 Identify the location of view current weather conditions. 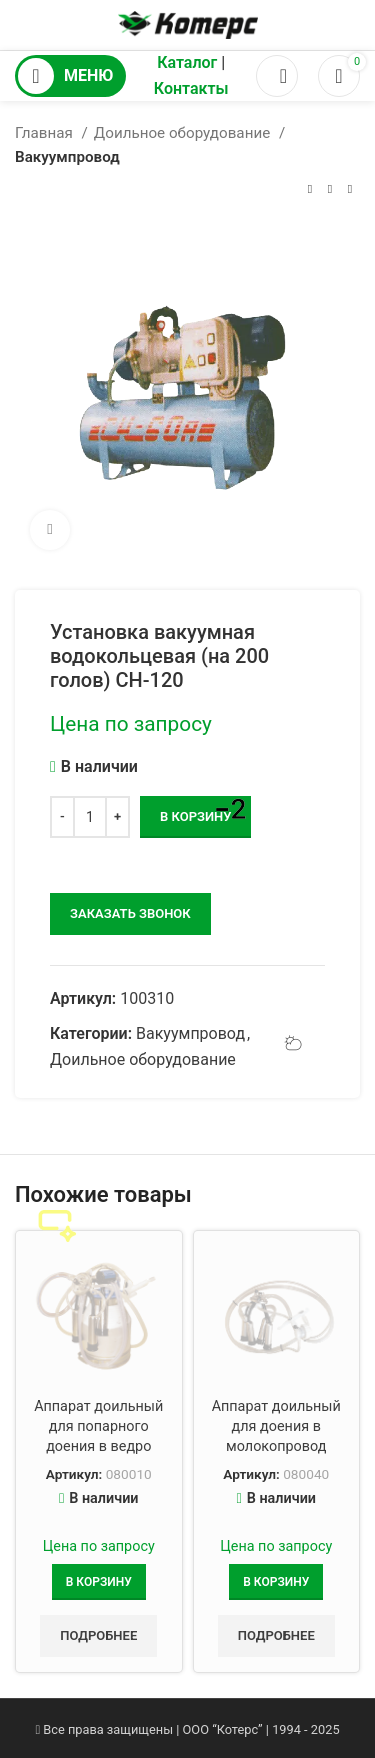
(293, 1043).